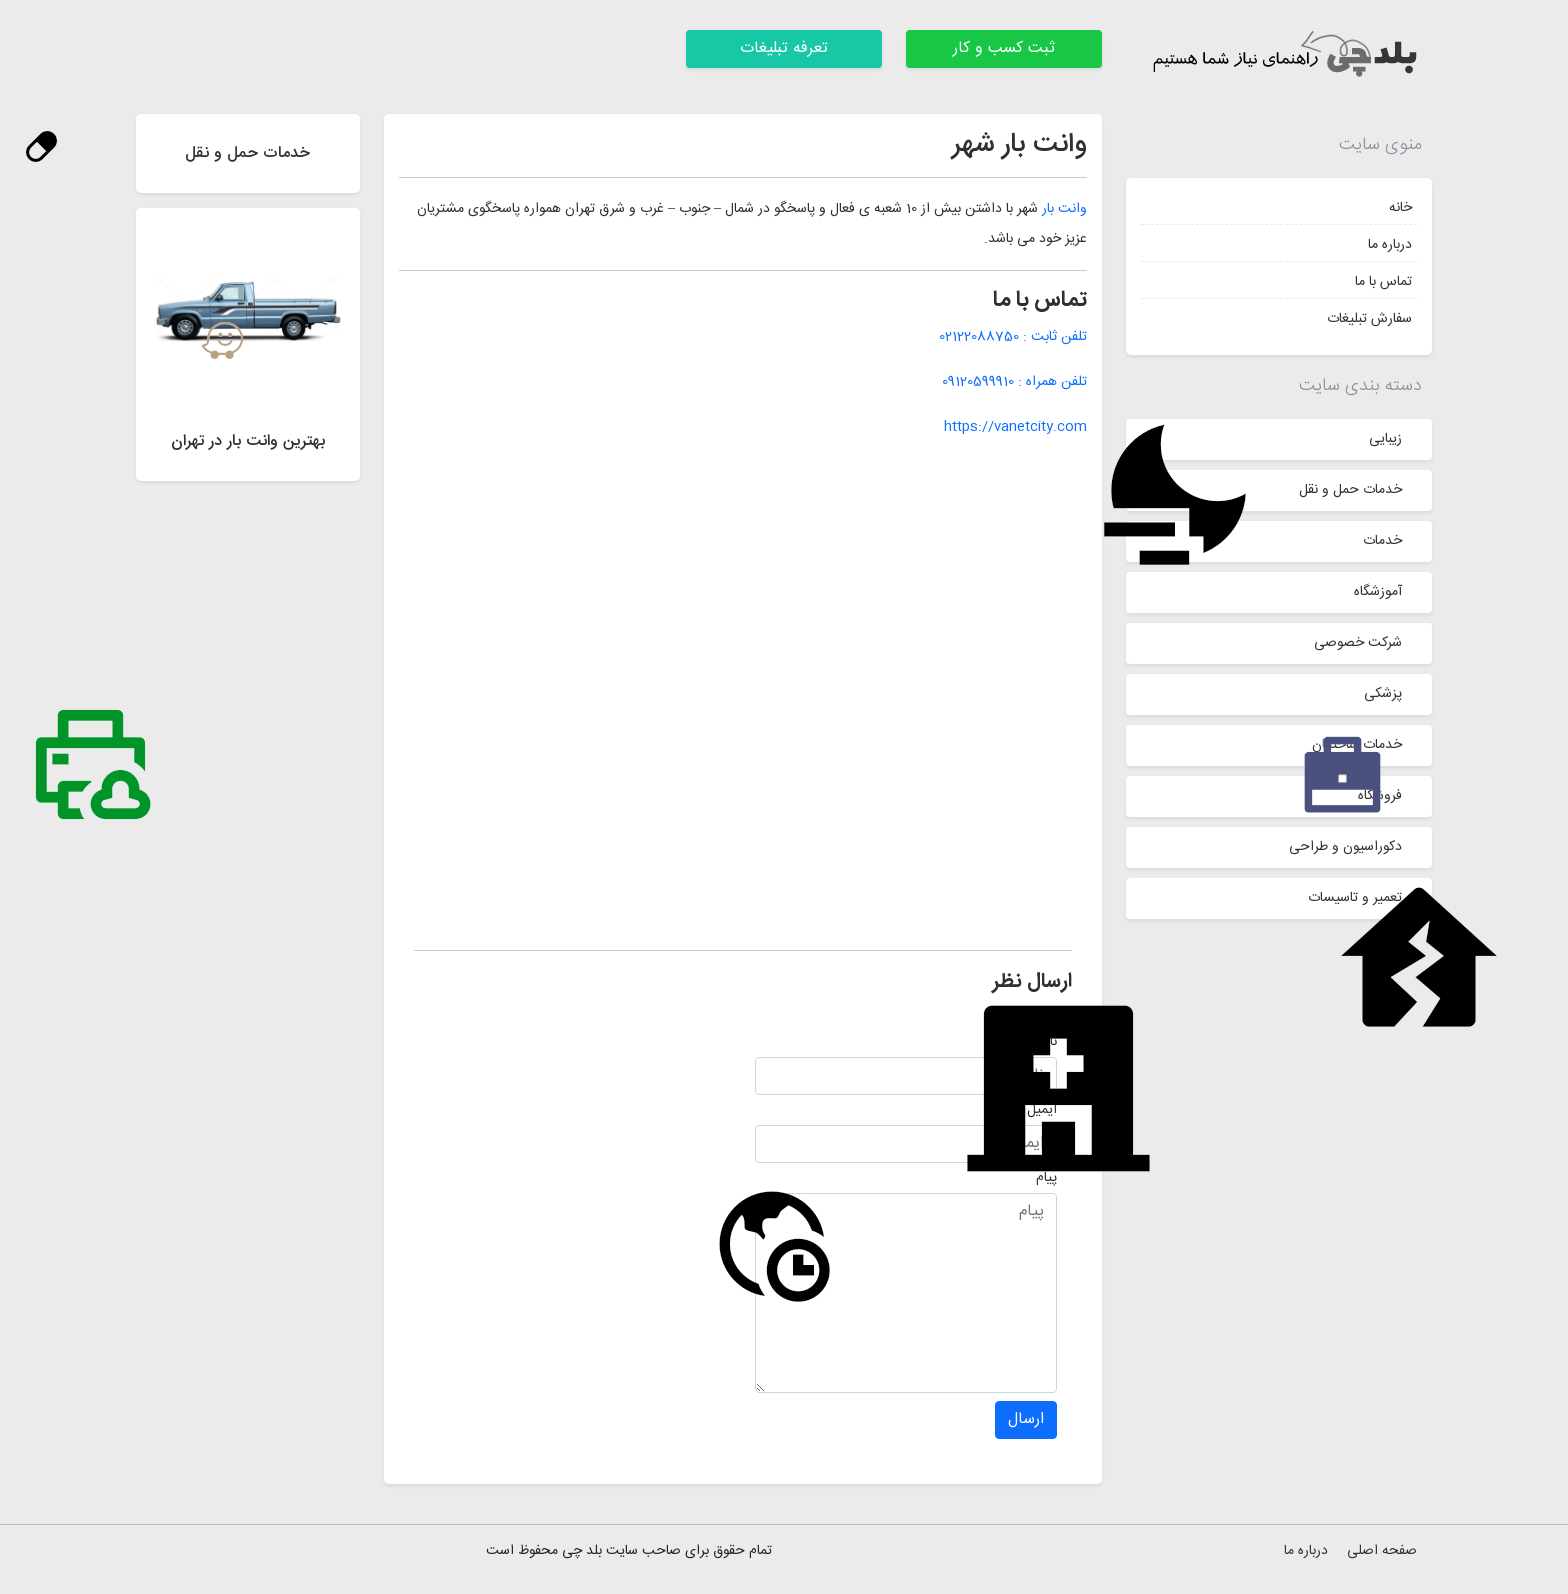 The height and width of the screenshot is (1594, 1568). I want to click on connect printer to cloud storage, so click(90, 764).